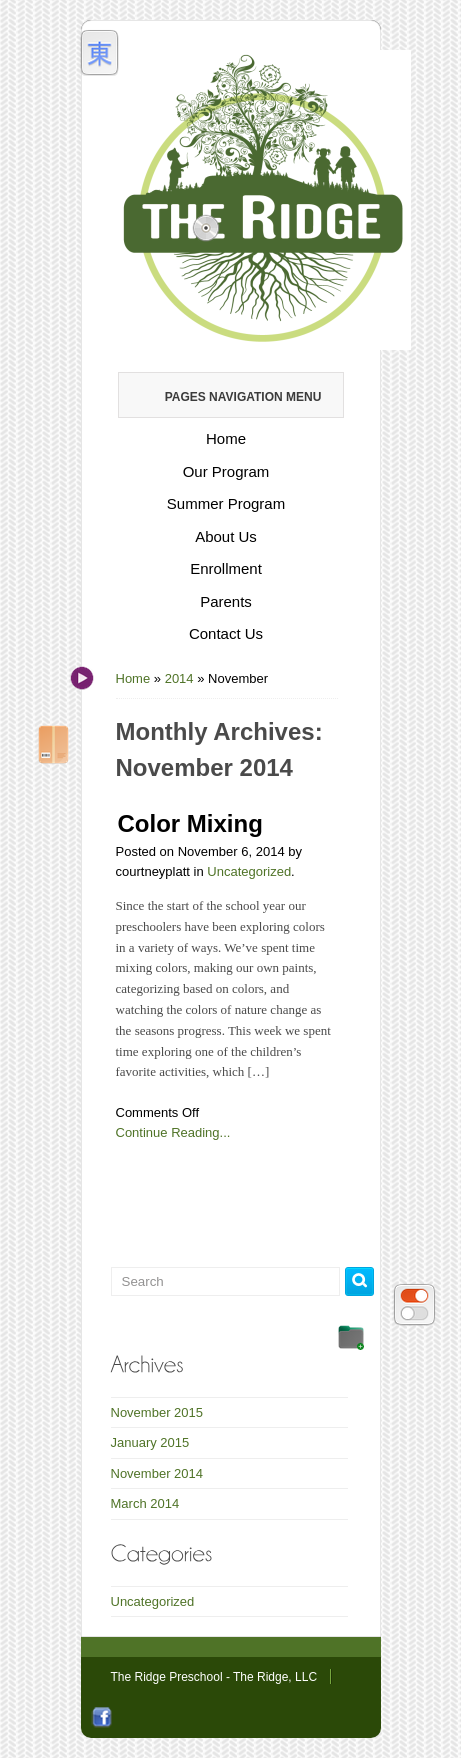  I want to click on indicates a DVD+R disc drive or media, so click(206, 228).